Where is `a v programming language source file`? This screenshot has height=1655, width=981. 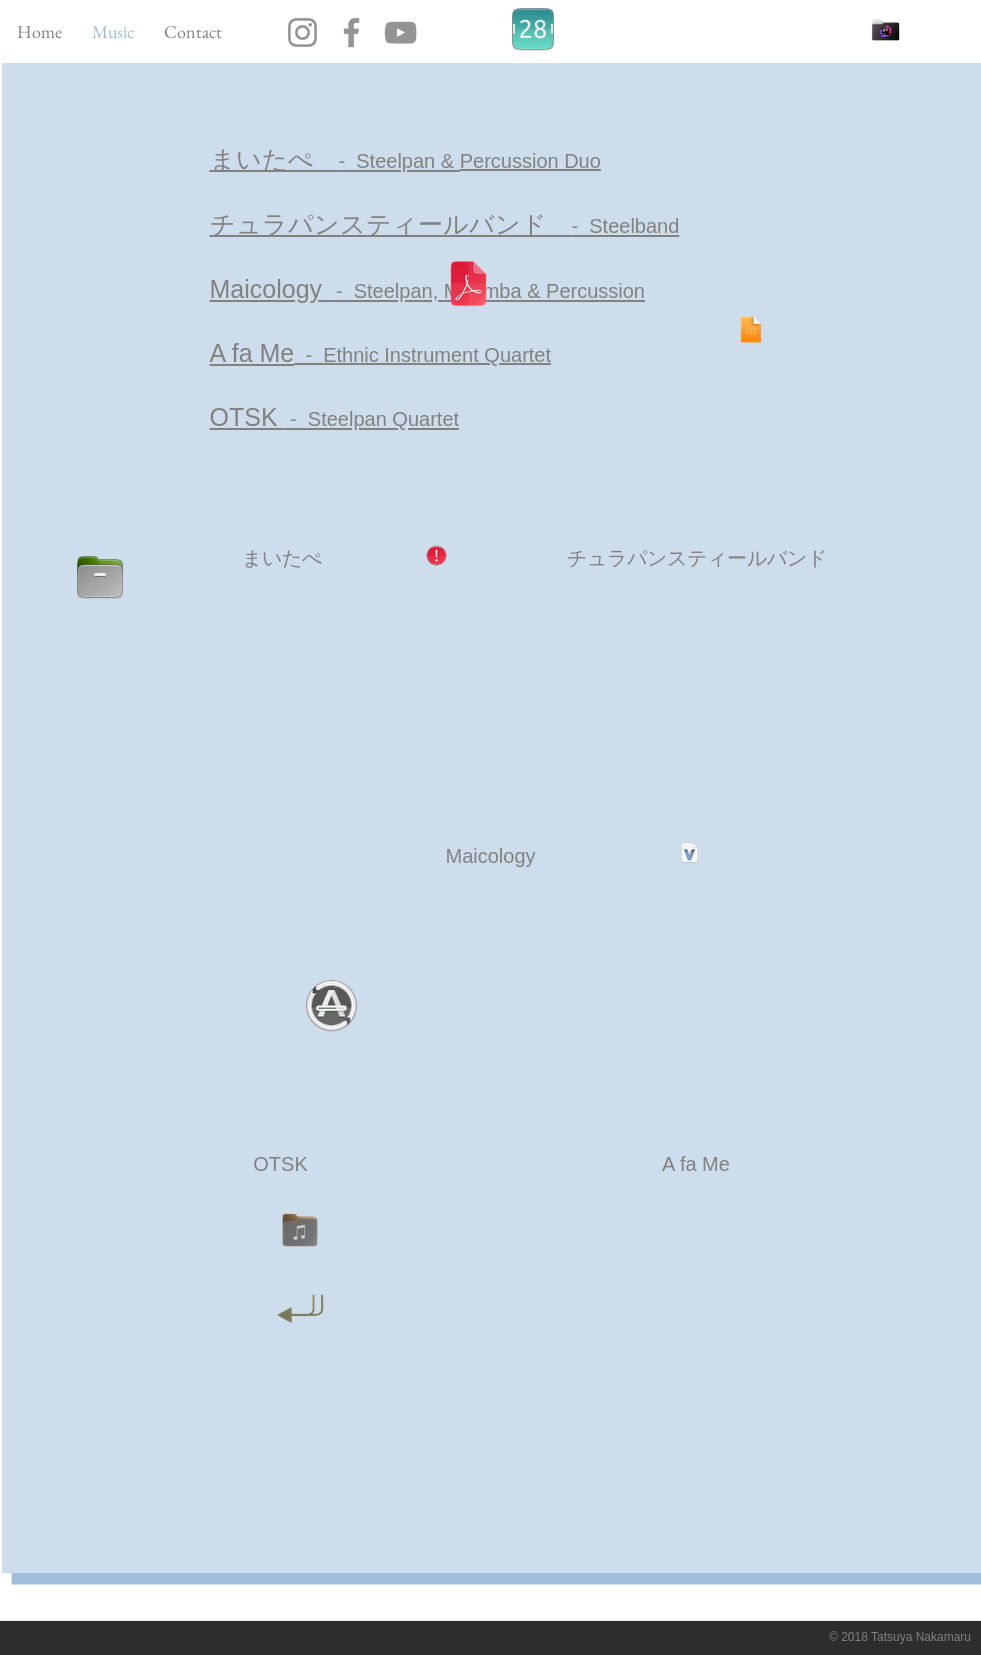 a v programming language source file is located at coordinates (689, 852).